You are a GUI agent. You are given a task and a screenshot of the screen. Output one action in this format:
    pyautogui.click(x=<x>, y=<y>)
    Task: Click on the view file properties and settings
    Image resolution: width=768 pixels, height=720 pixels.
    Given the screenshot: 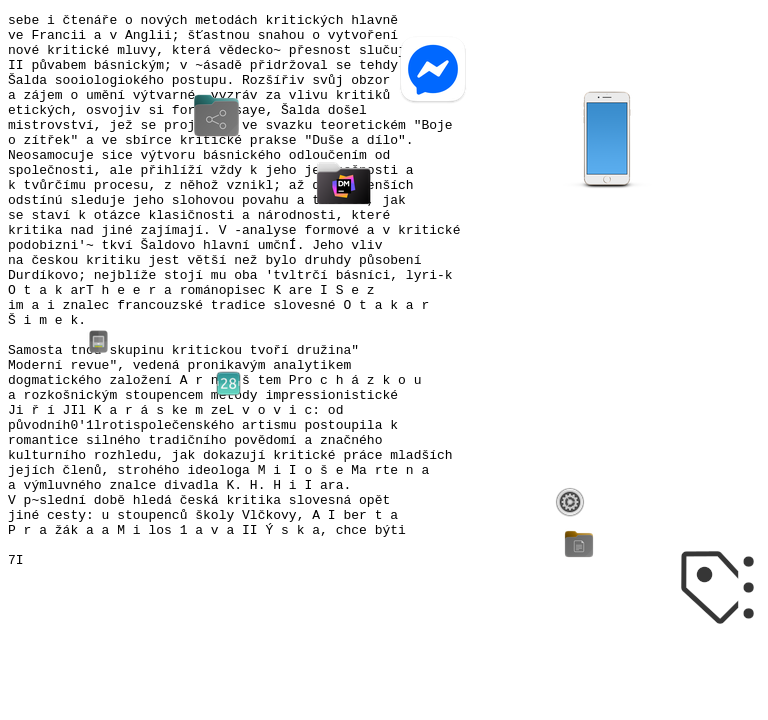 What is the action you would take?
    pyautogui.click(x=570, y=502)
    